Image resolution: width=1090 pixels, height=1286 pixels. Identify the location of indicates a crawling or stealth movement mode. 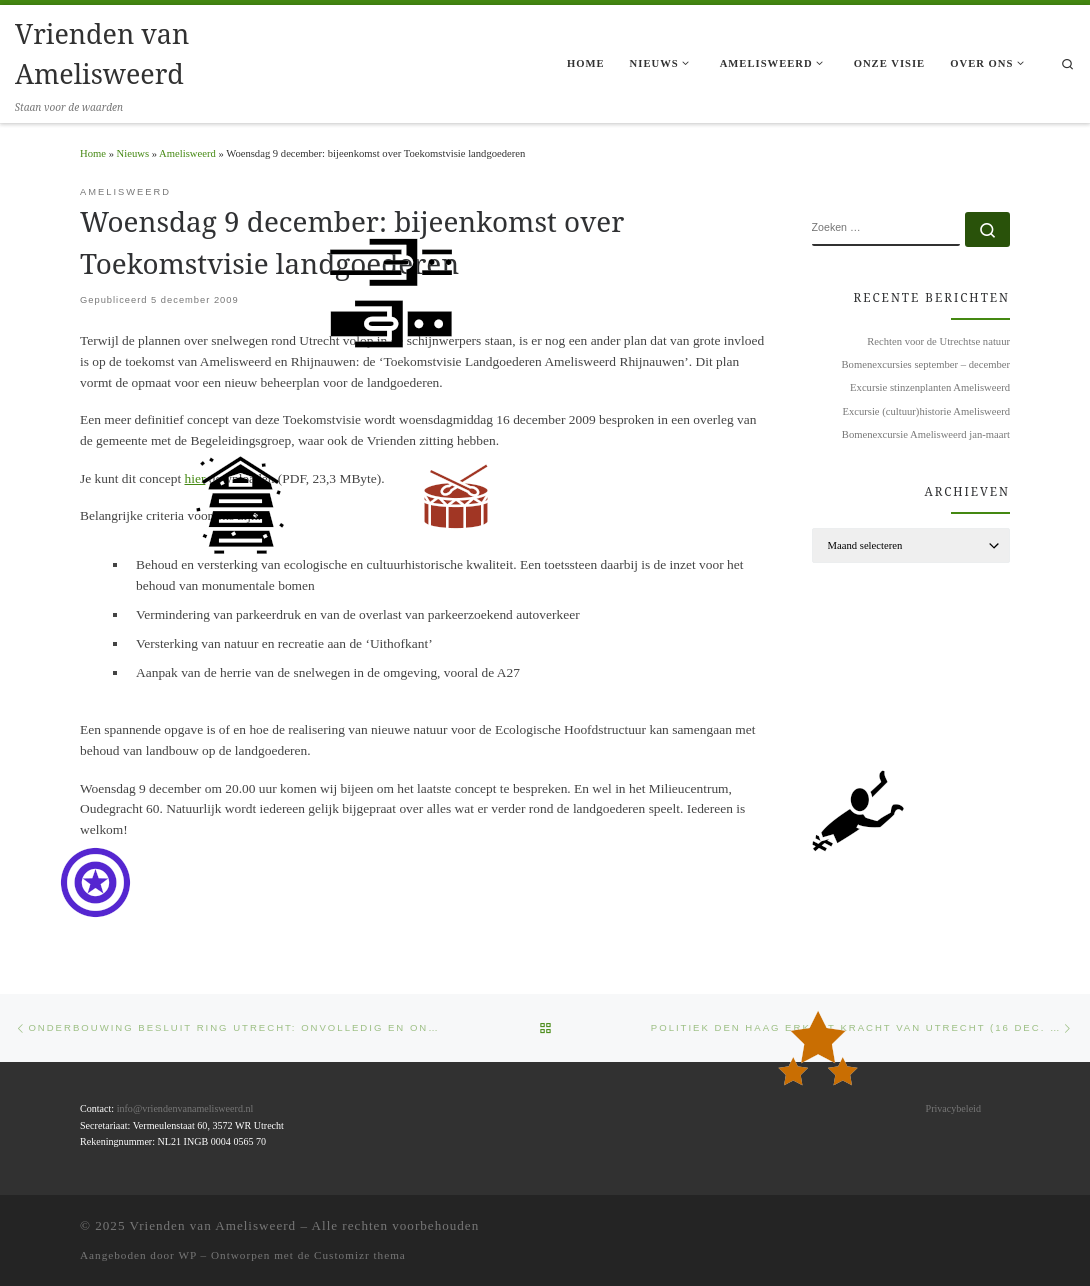
(858, 811).